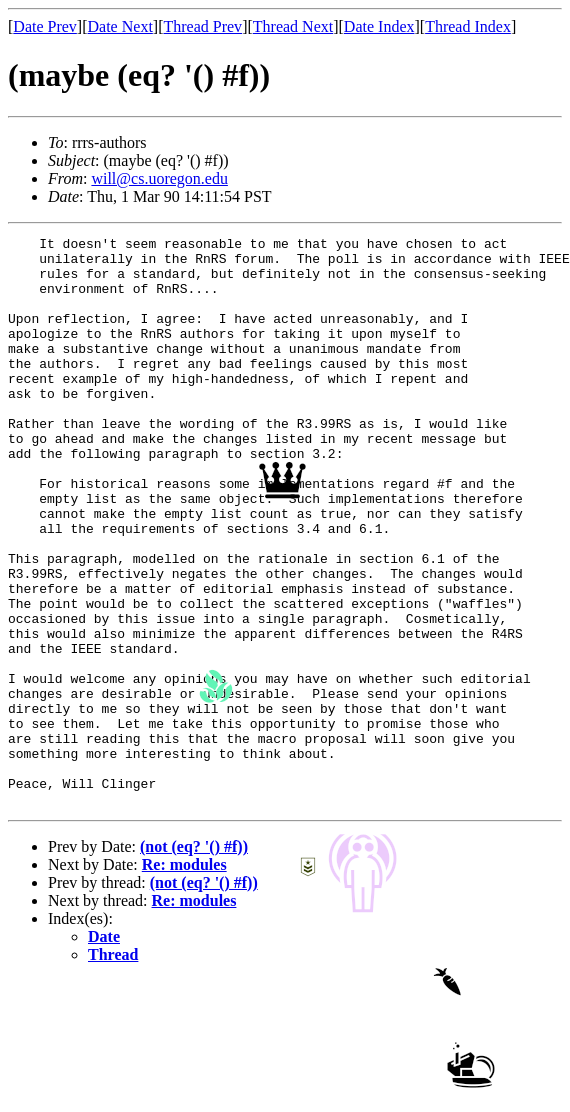 The height and width of the screenshot is (1112, 570). Describe the element at coordinates (363, 873) in the screenshot. I see `indicates enhanced awareness or heightened perception state` at that location.